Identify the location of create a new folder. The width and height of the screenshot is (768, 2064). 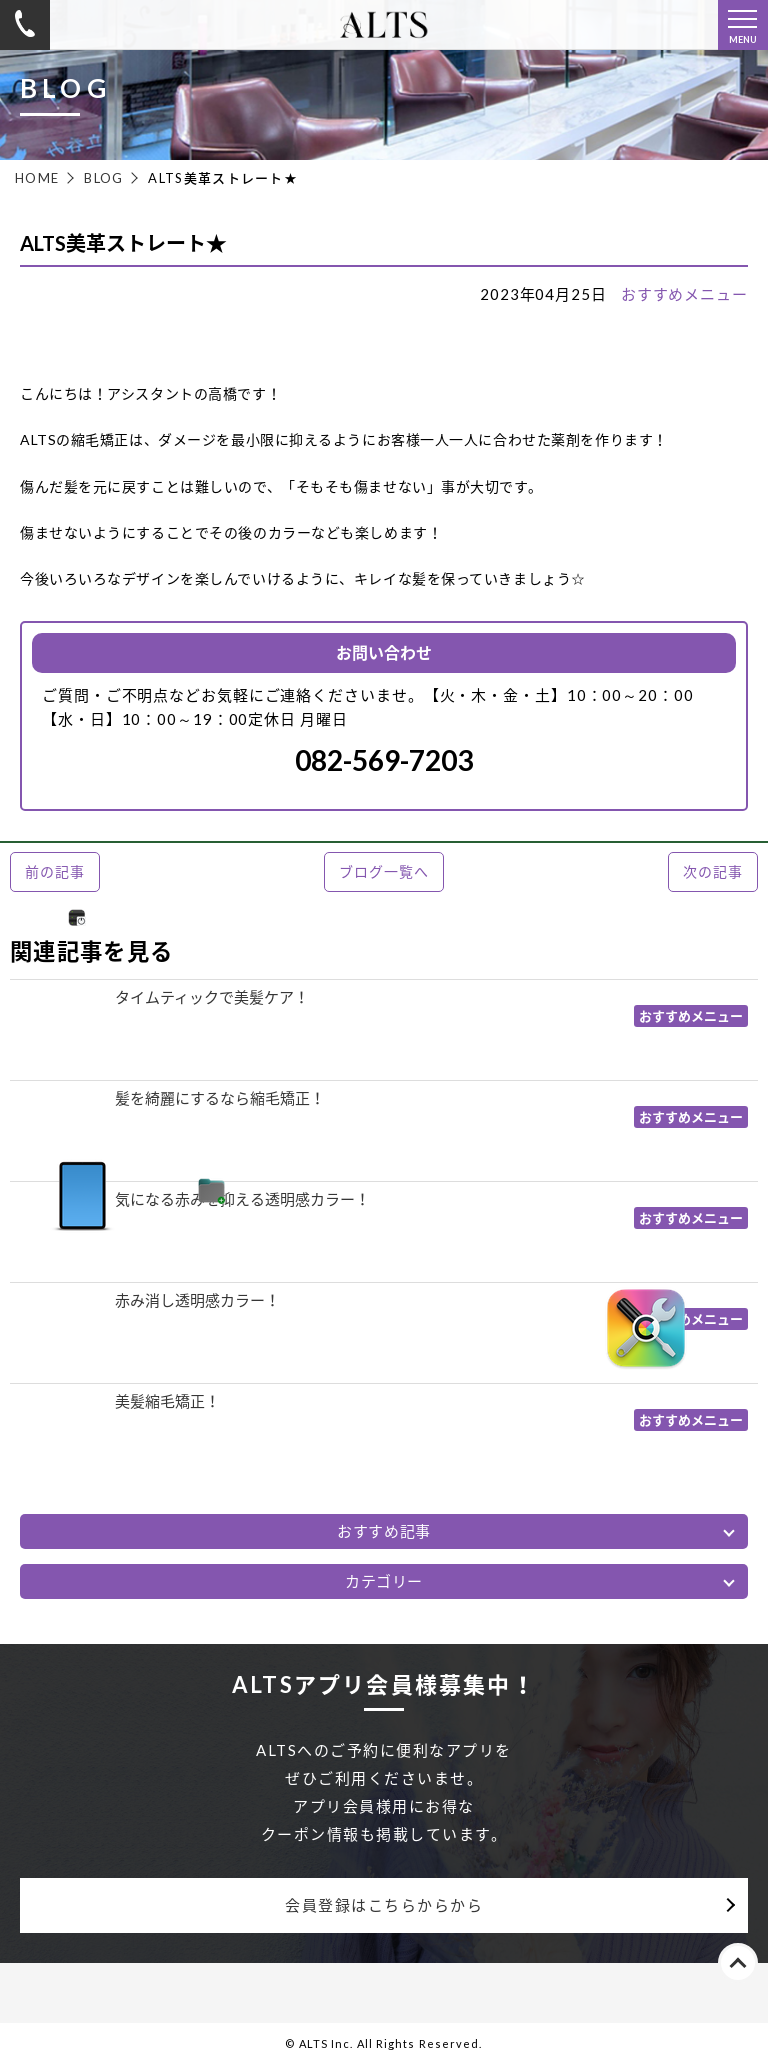
(211, 1190).